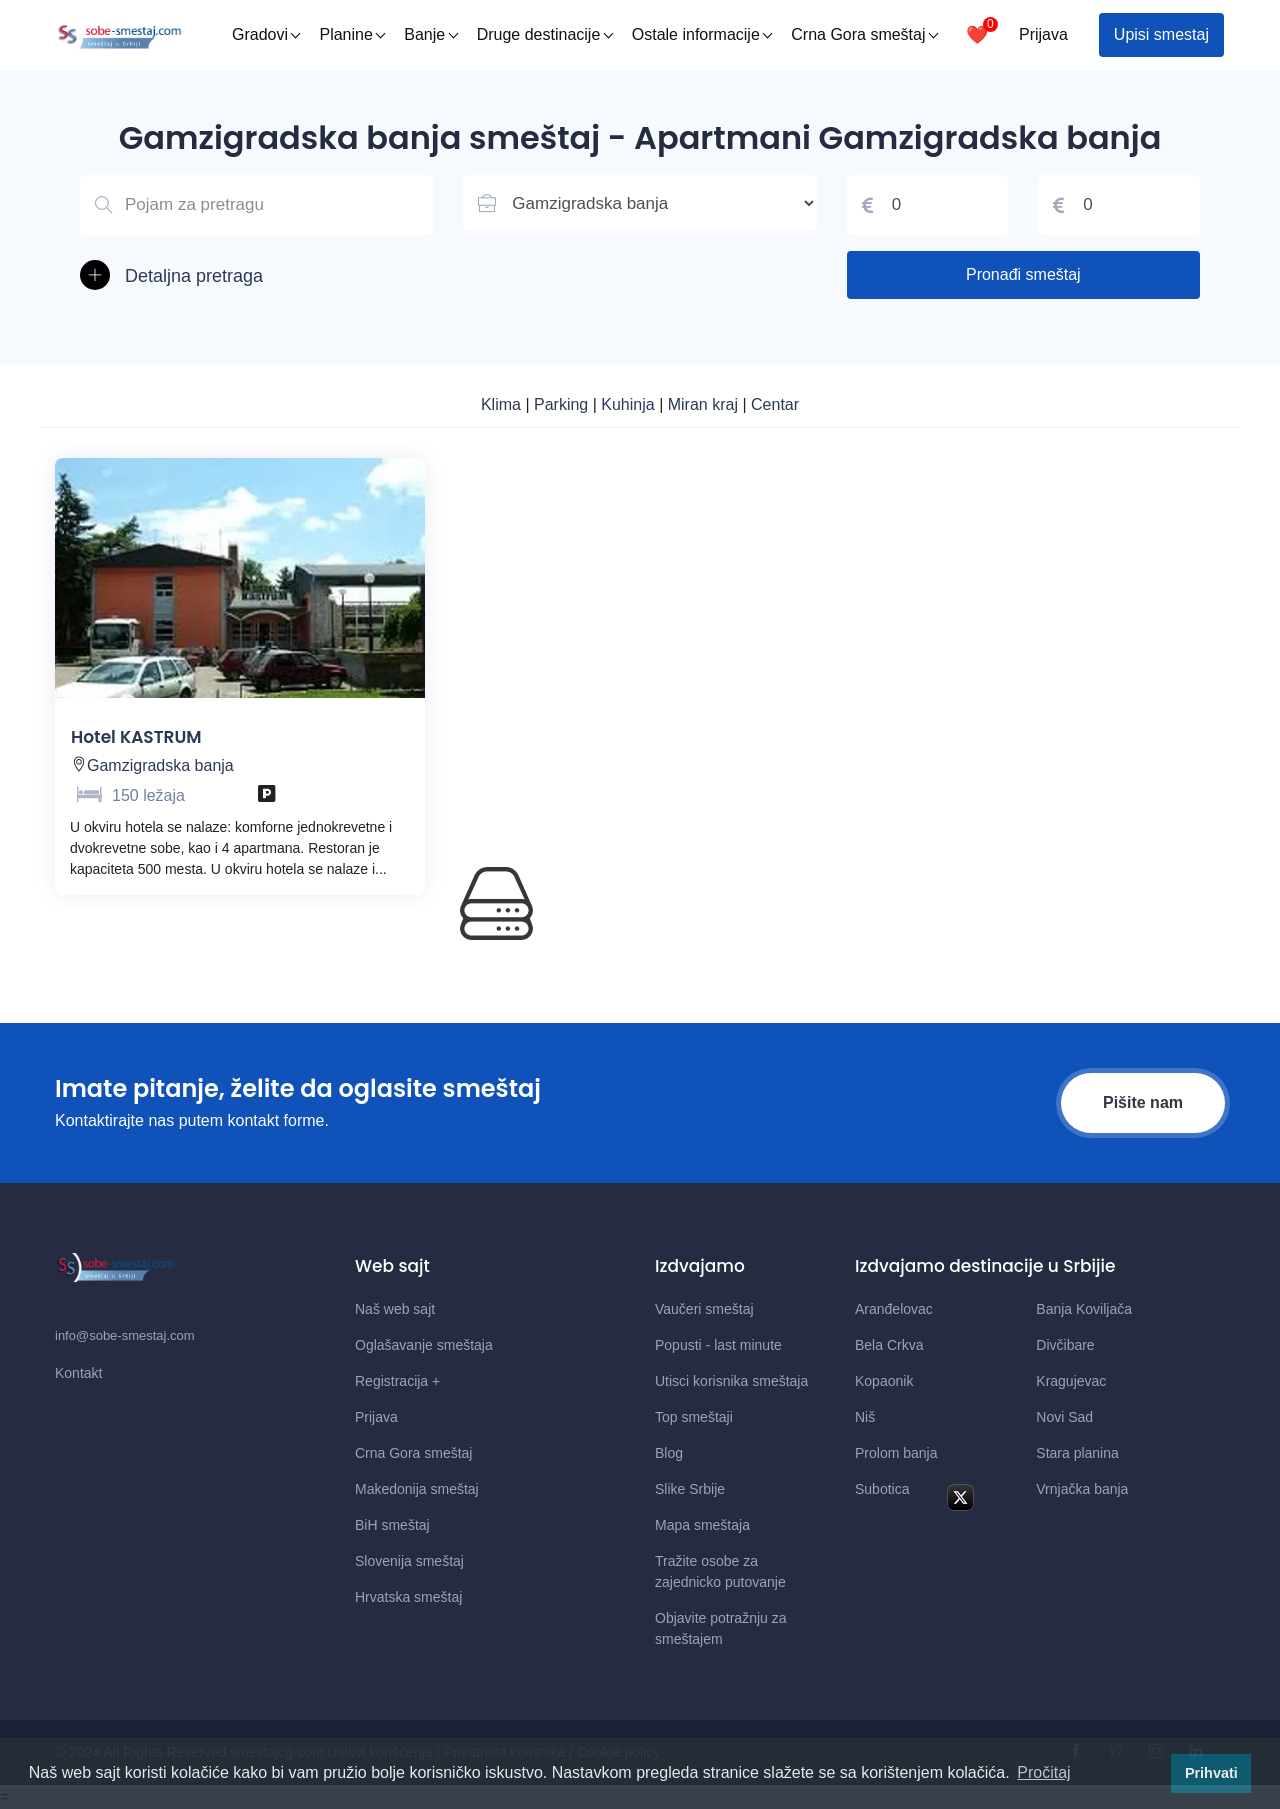 This screenshot has height=1809, width=1280. What do you see at coordinates (496, 903) in the screenshot?
I see `access connected storage drives` at bounding box center [496, 903].